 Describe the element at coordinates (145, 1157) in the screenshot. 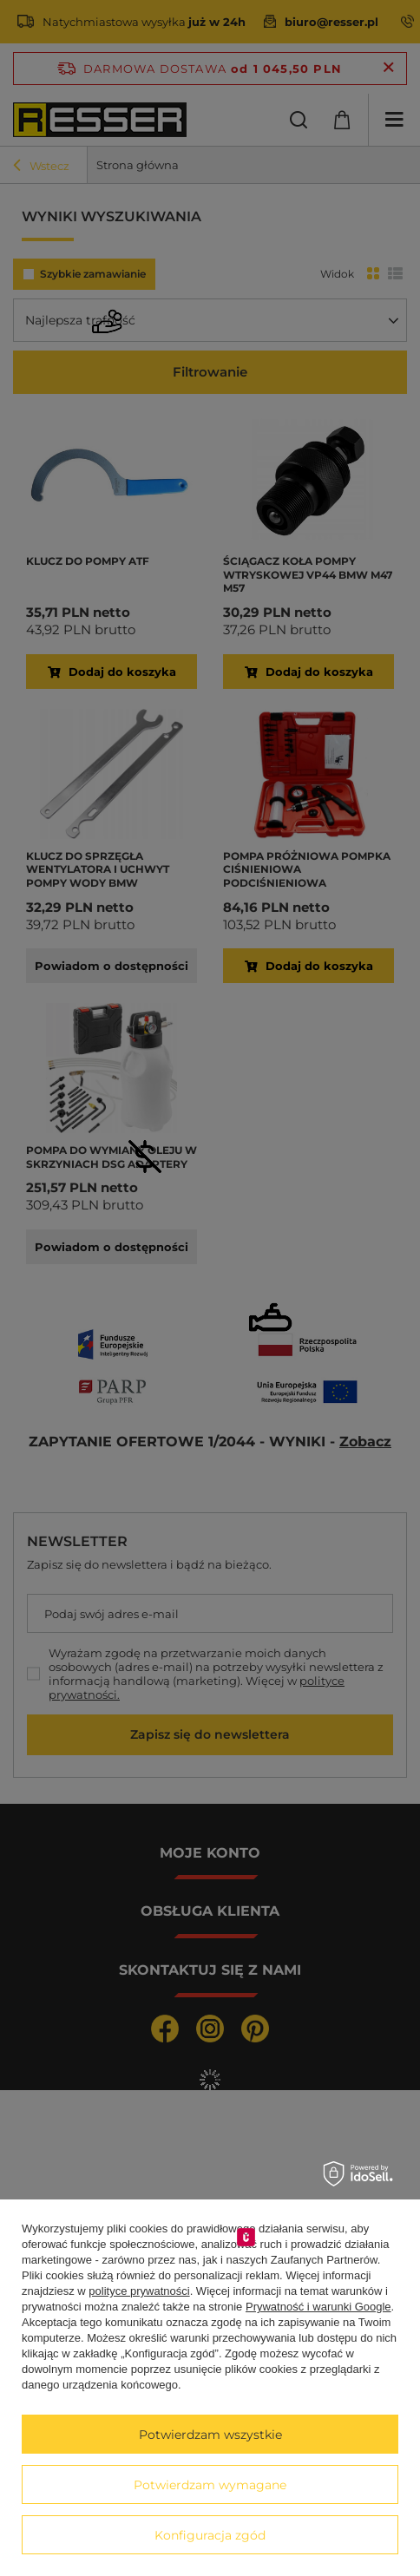

I see `indicates a free or no-cost item` at that location.